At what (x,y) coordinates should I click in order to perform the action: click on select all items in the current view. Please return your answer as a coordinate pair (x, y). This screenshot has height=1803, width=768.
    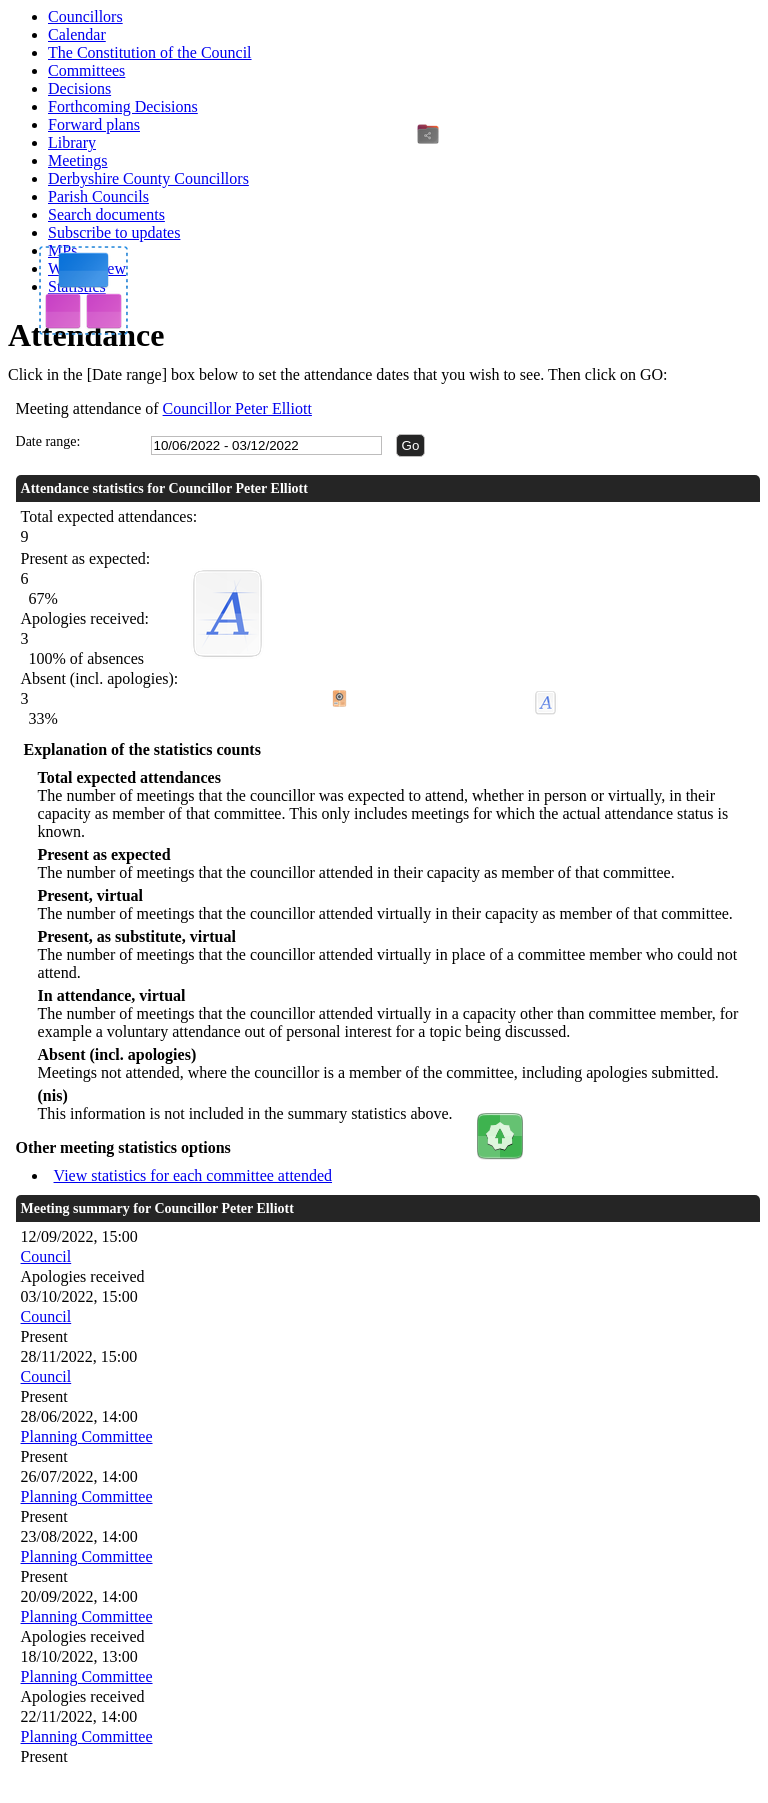
    Looking at the image, I should click on (83, 290).